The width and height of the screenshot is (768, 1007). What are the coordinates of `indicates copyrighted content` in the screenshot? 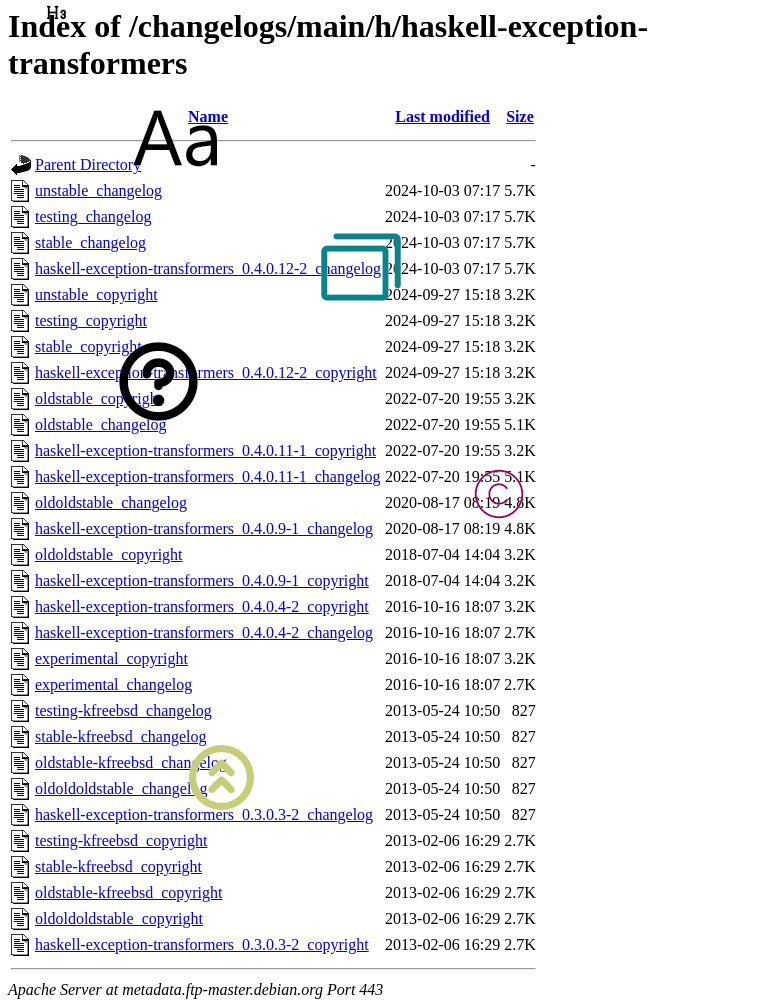 It's located at (499, 494).